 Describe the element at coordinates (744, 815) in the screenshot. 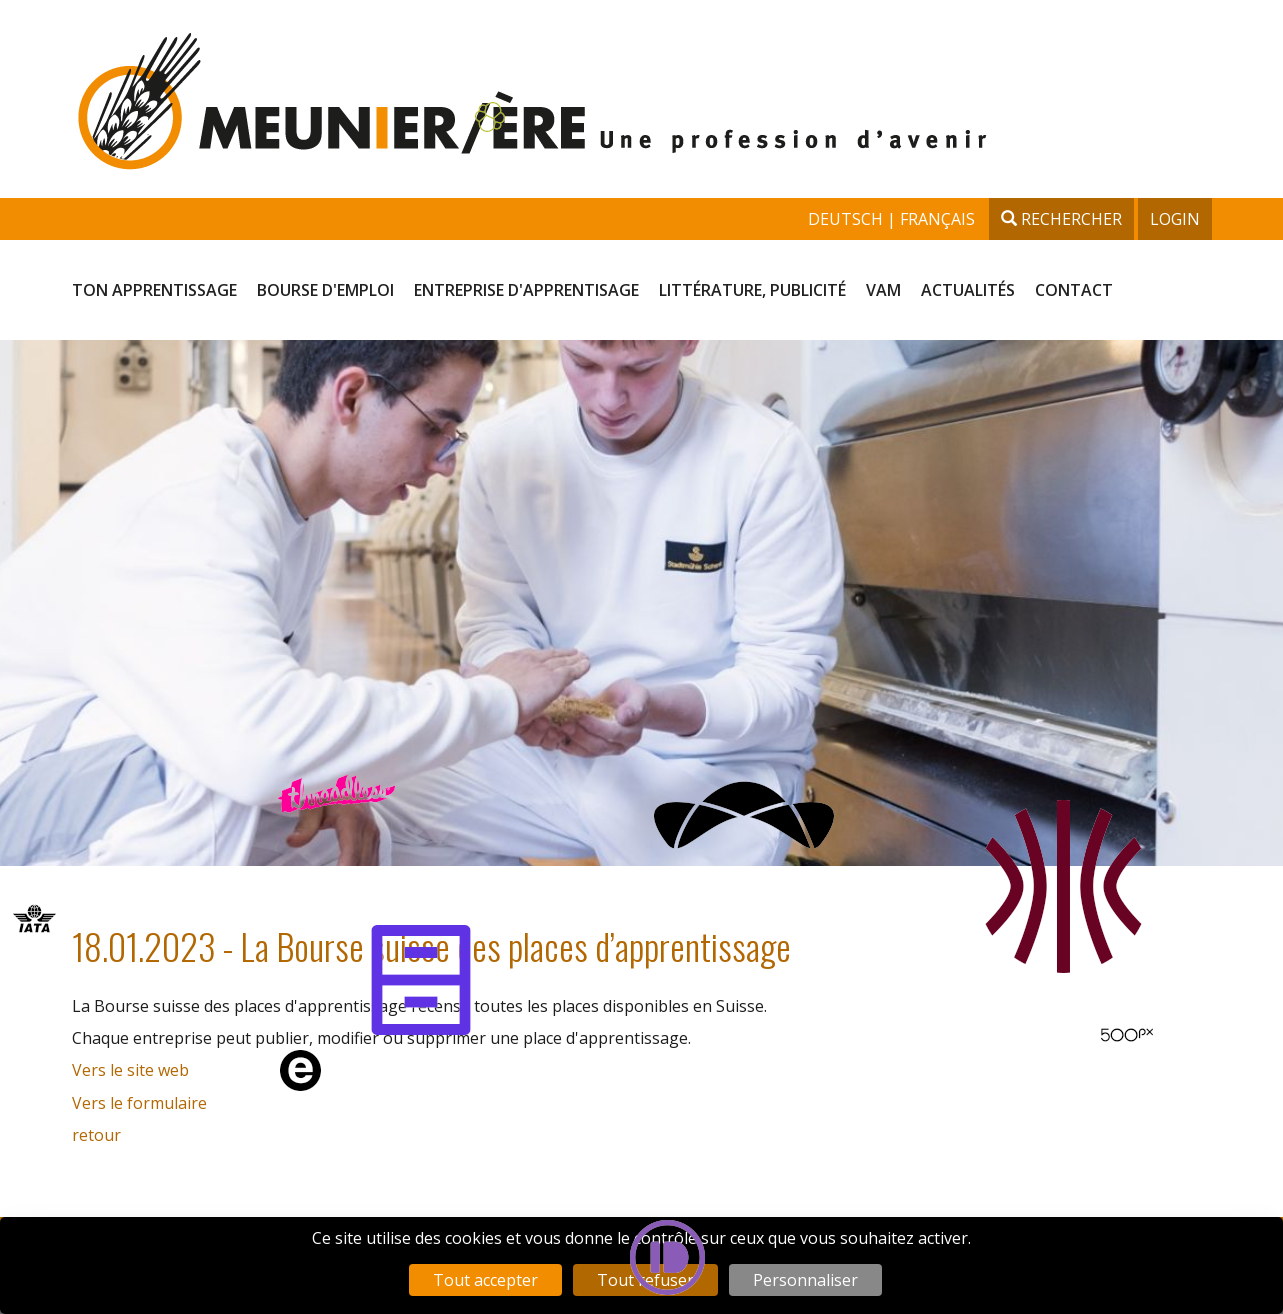

I see `topcoder logo - link to competitive programming platform` at that location.